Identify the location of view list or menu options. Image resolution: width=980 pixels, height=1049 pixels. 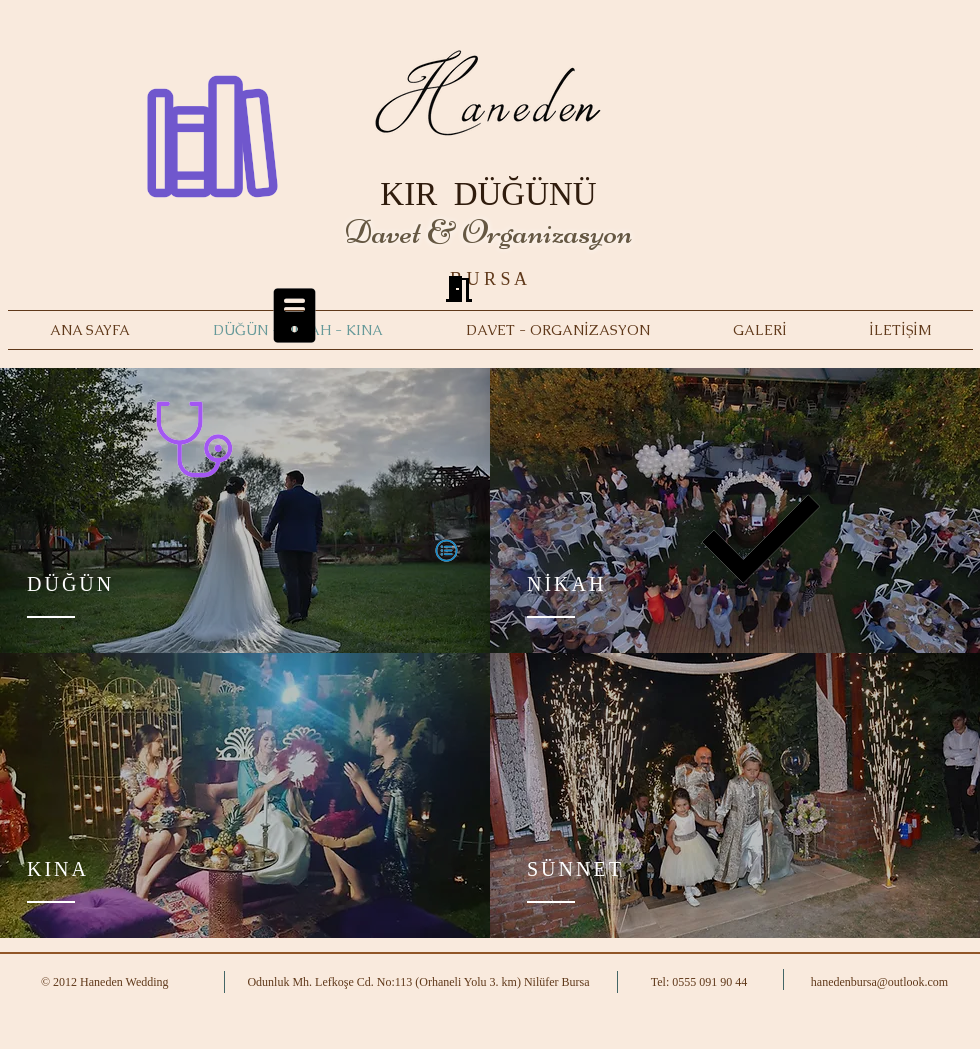
(446, 550).